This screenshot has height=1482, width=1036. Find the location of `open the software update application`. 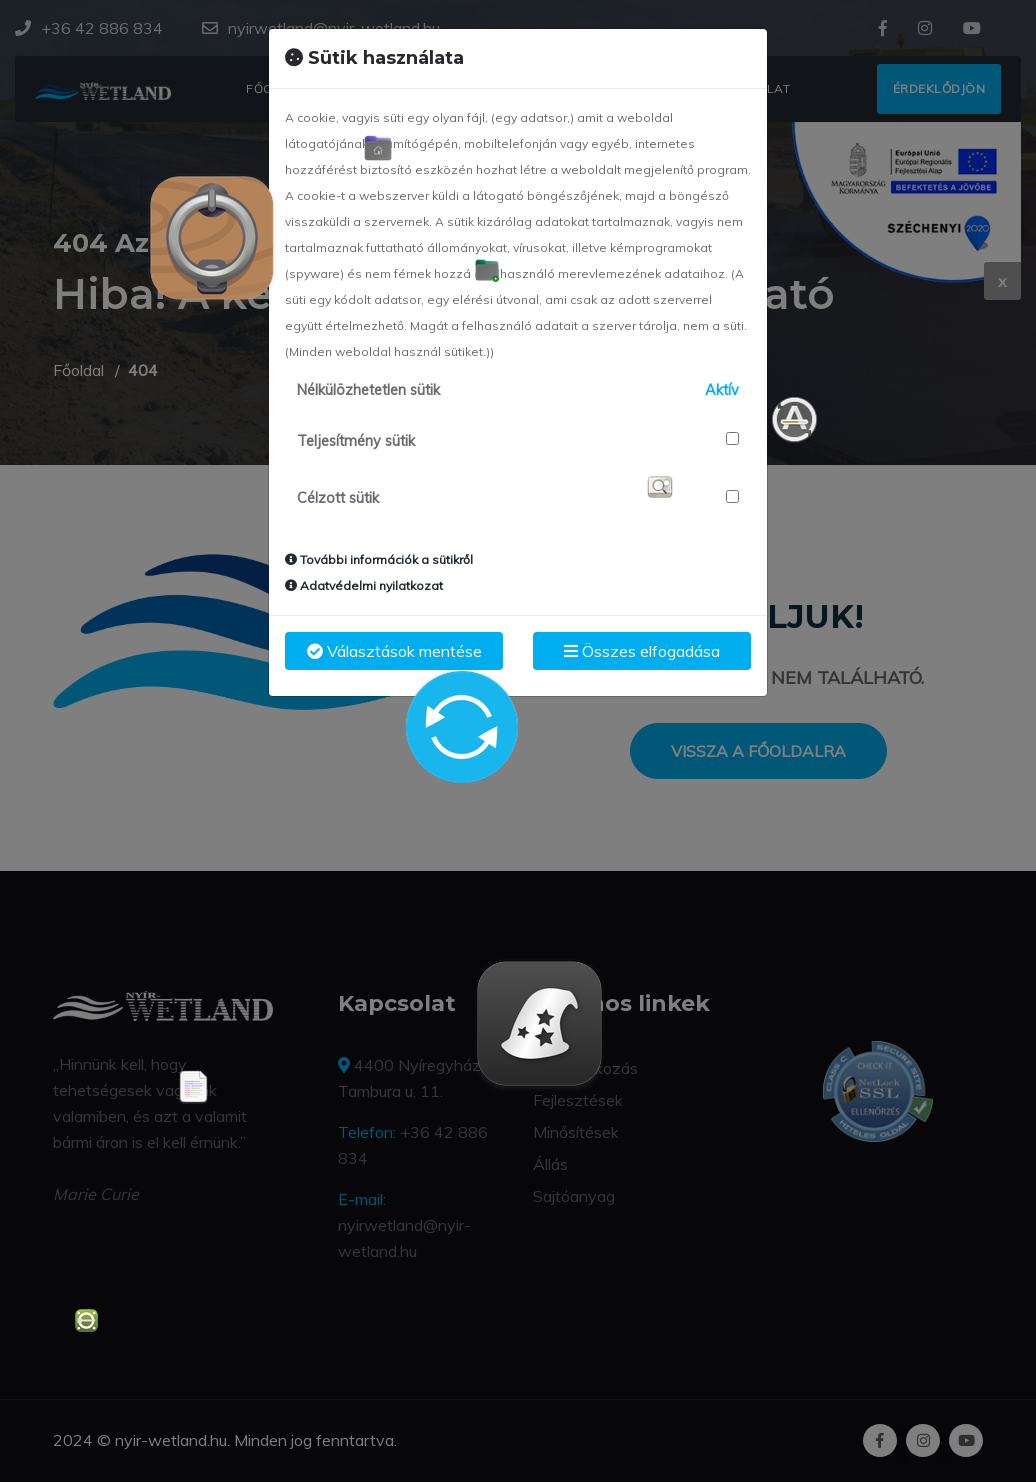

open the software update application is located at coordinates (794, 419).